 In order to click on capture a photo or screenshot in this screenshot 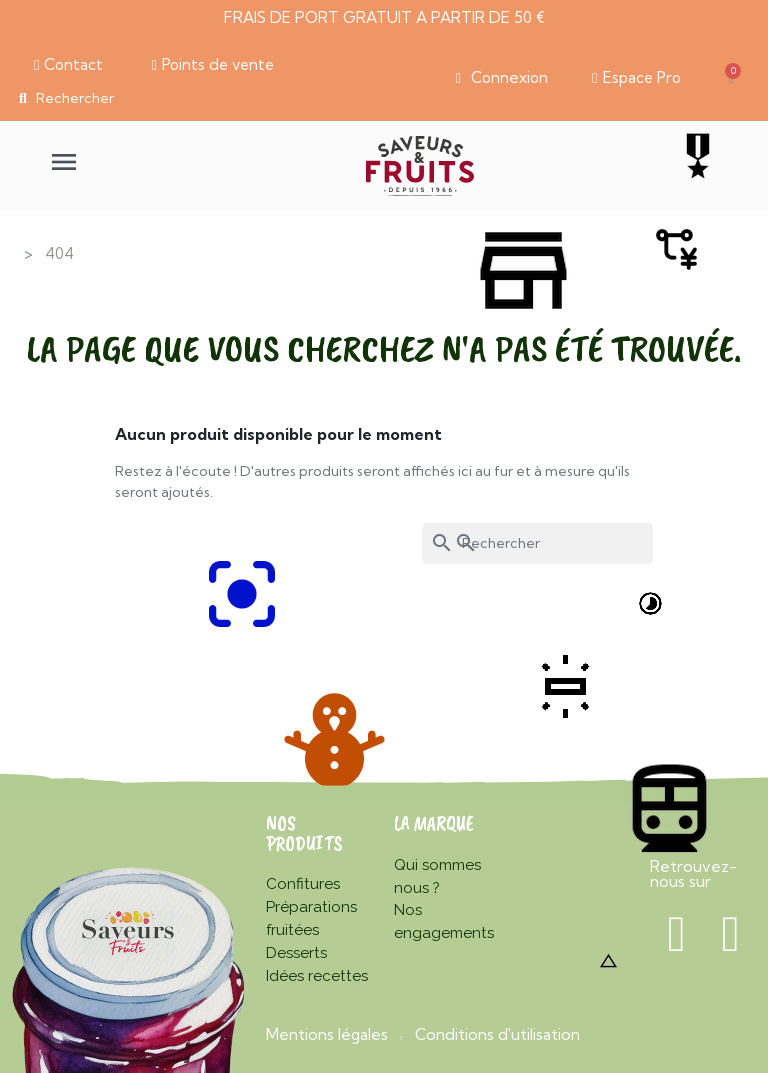, I will do `click(242, 594)`.